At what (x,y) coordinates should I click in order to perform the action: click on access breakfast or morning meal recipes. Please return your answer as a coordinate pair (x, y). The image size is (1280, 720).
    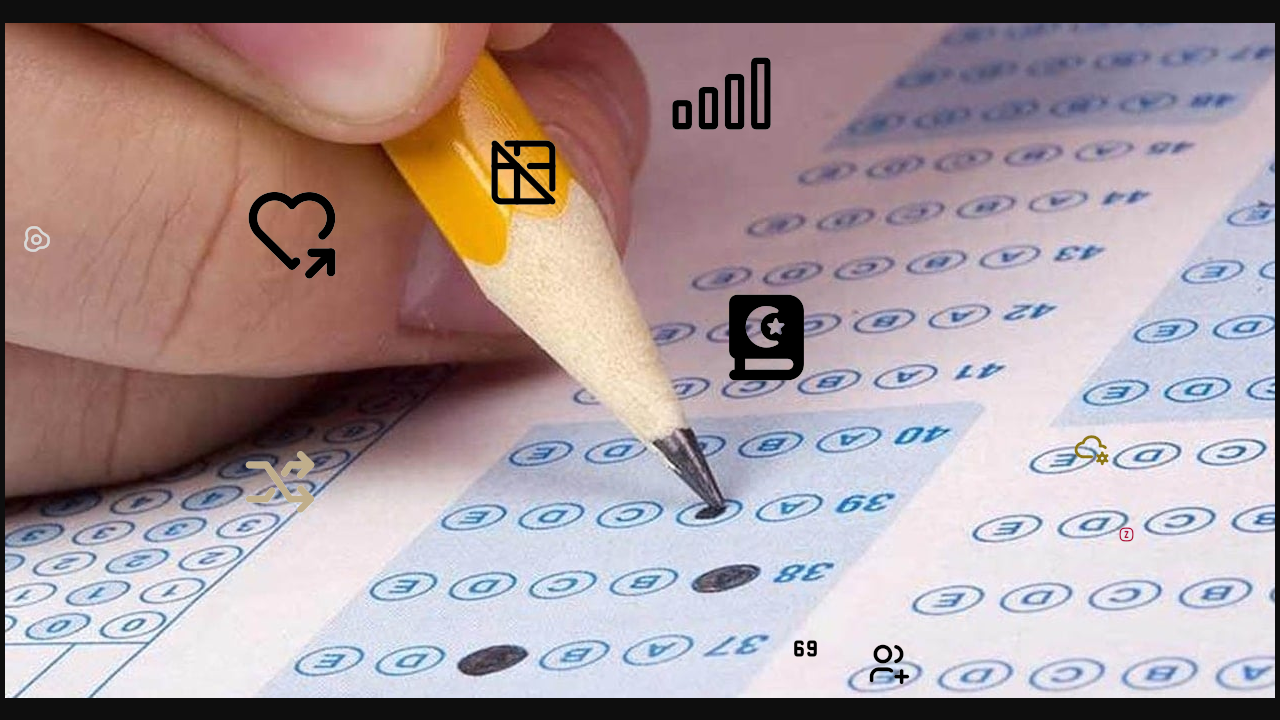
    Looking at the image, I should click on (37, 239).